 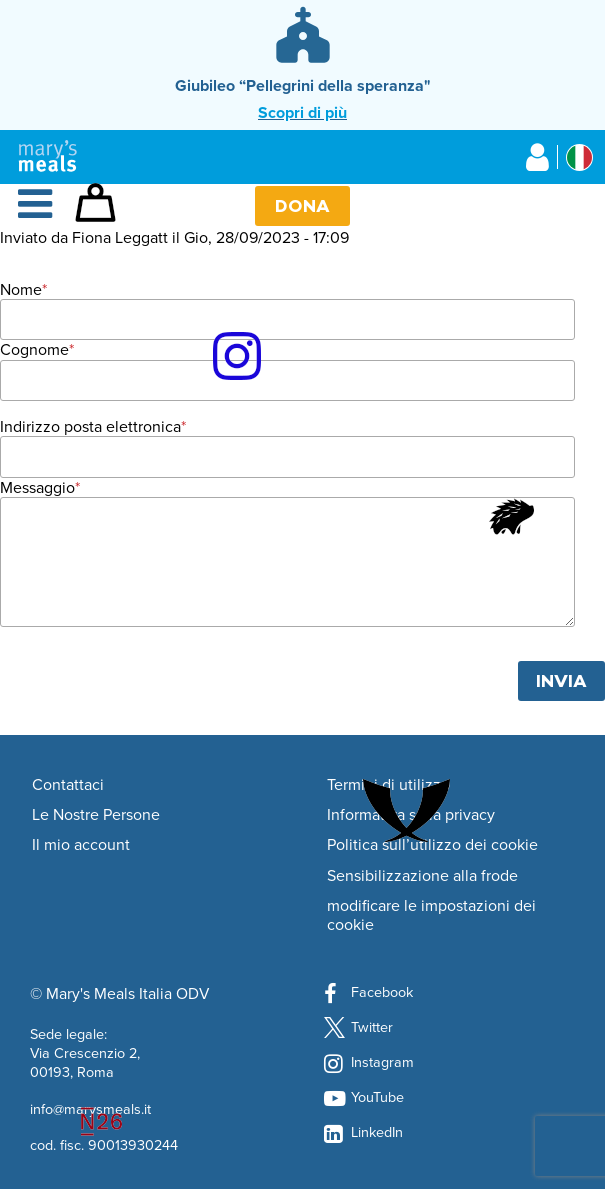 What do you see at coordinates (95, 203) in the screenshot?
I see `view item weight or mass` at bounding box center [95, 203].